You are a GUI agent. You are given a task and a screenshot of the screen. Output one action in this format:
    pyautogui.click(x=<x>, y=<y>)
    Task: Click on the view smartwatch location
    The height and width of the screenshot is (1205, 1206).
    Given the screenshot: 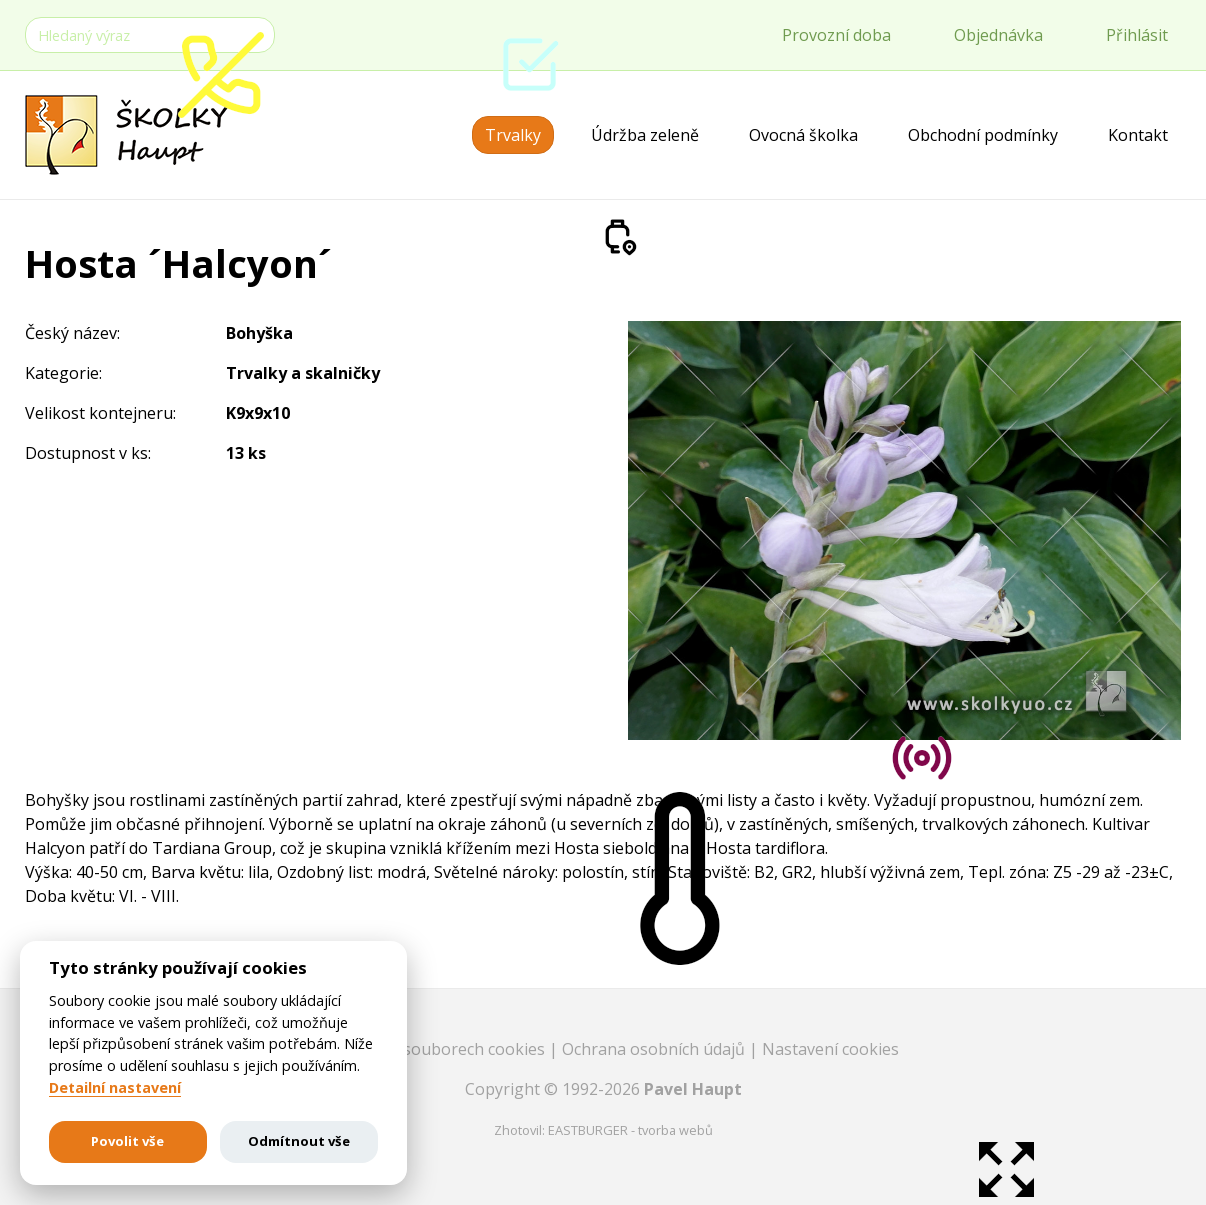 What is the action you would take?
    pyautogui.click(x=617, y=236)
    